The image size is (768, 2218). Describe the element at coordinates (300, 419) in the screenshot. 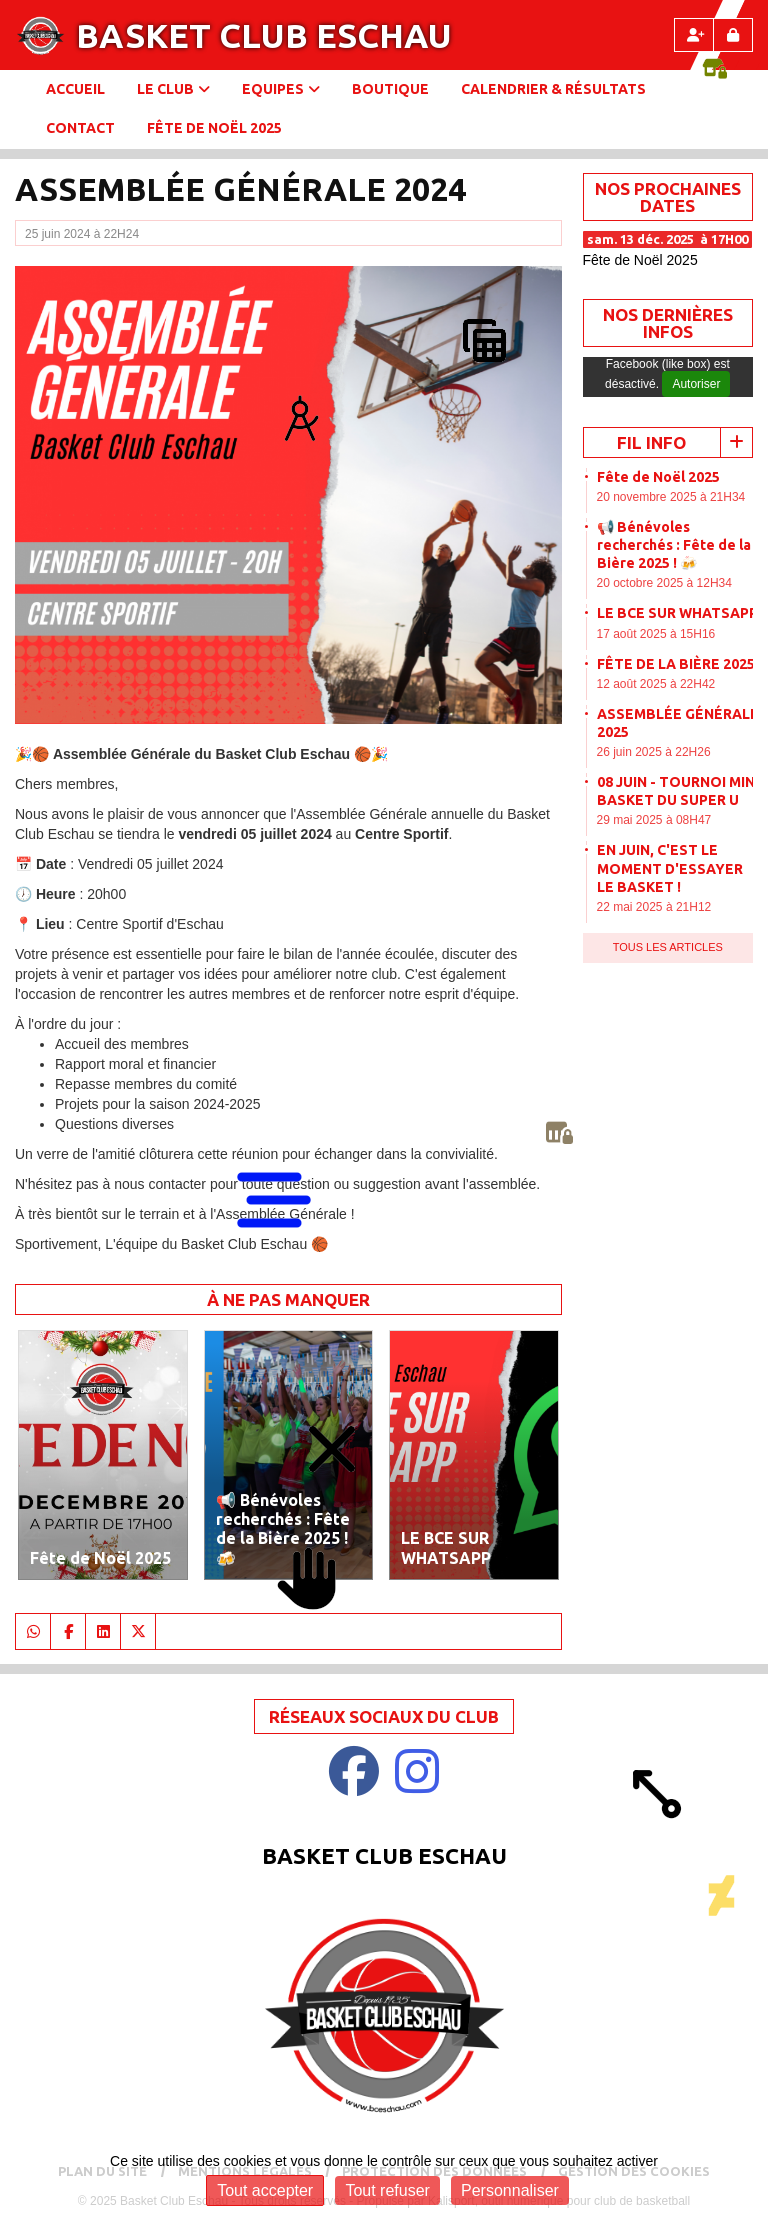

I see `access drawing or drafting tools` at that location.